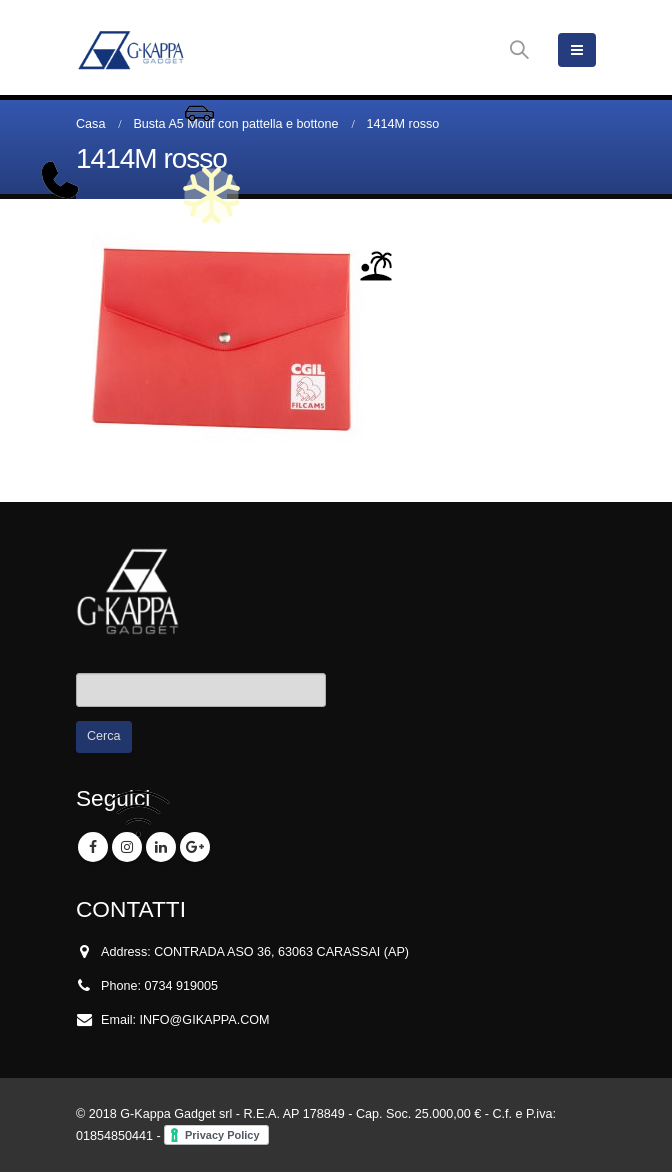  I want to click on make a phone call, so click(59, 180).